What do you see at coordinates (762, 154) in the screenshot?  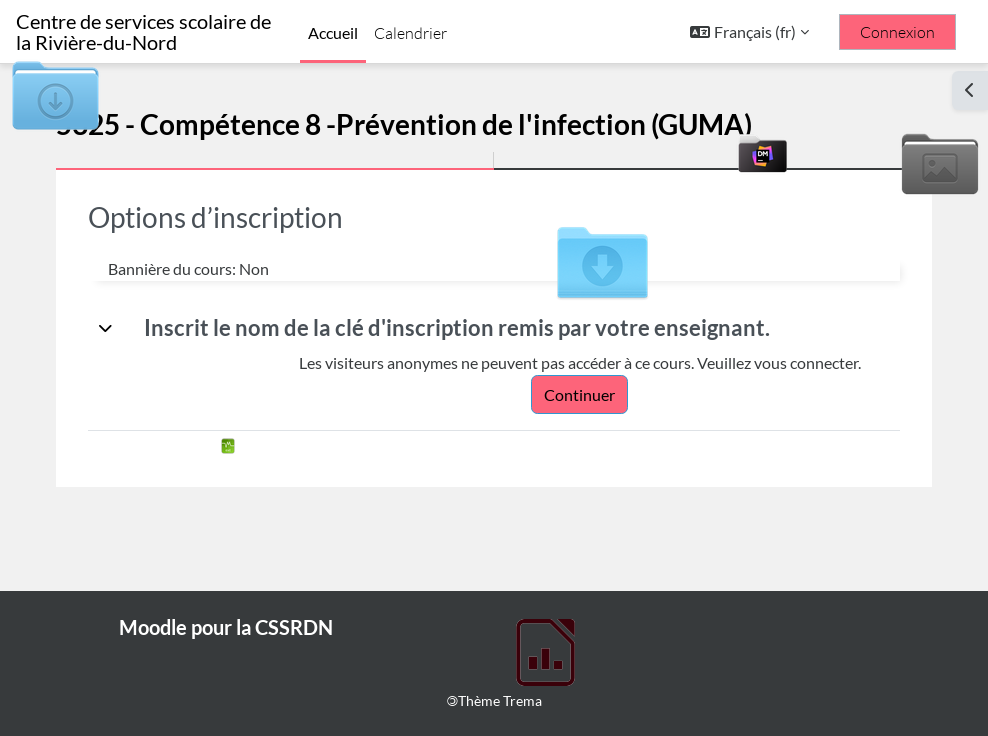 I see `open JetBrains dotMemory project folder` at bounding box center [762, 154].